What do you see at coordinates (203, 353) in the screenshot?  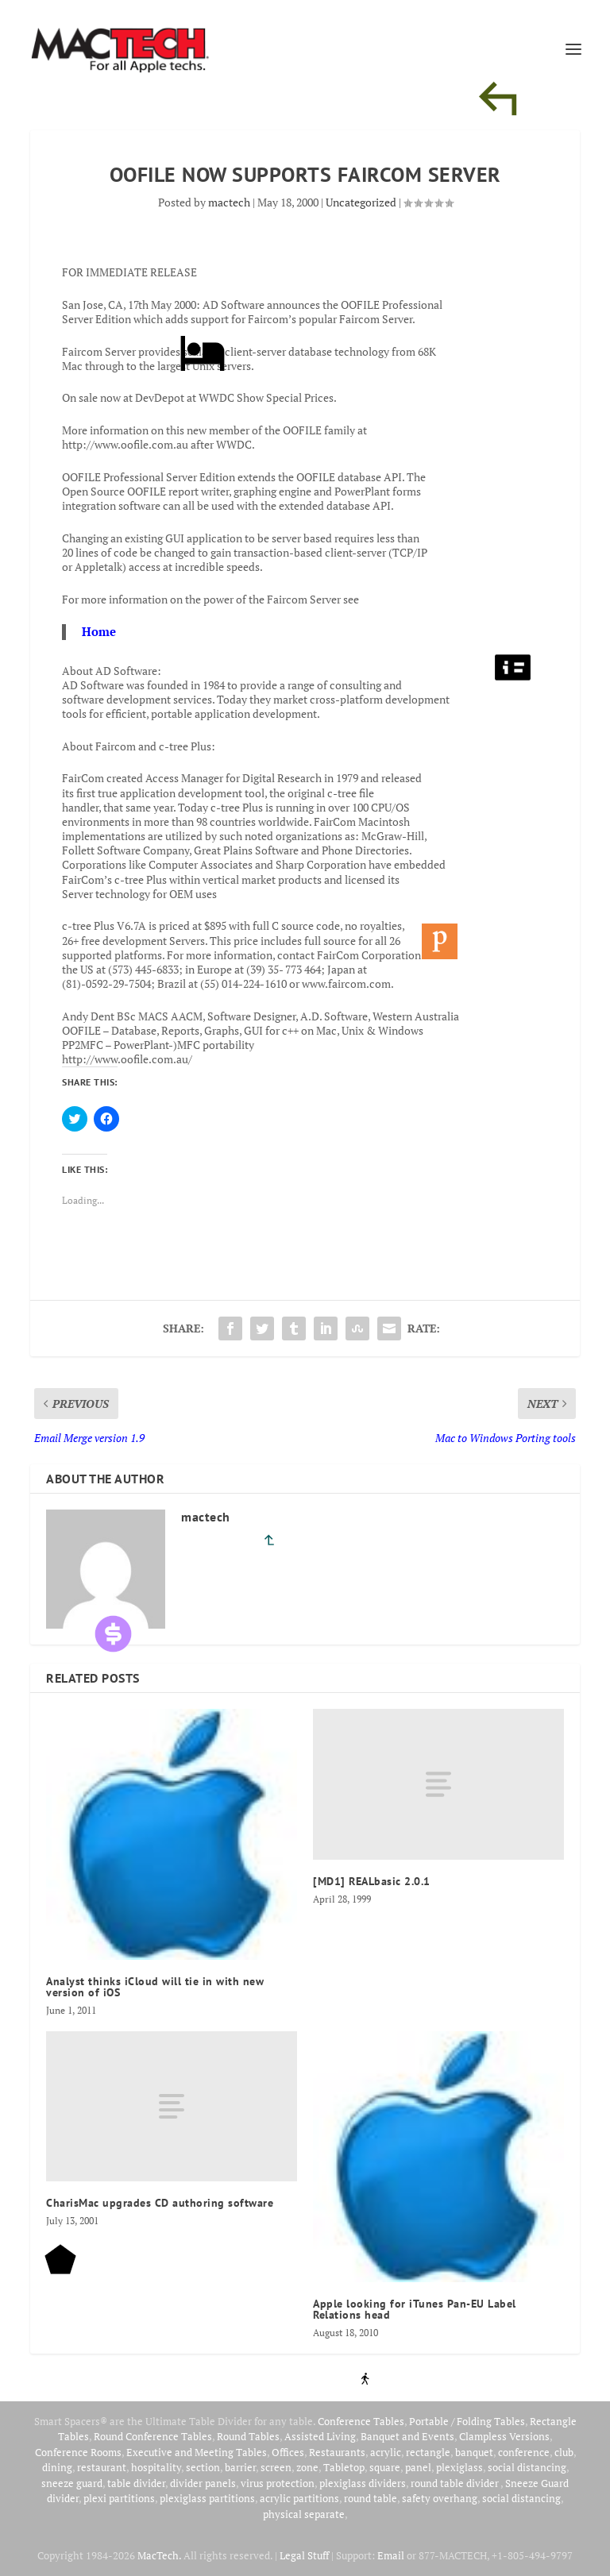 I see `find nearby hotels or accommodations` at bounding box center [203, 353].